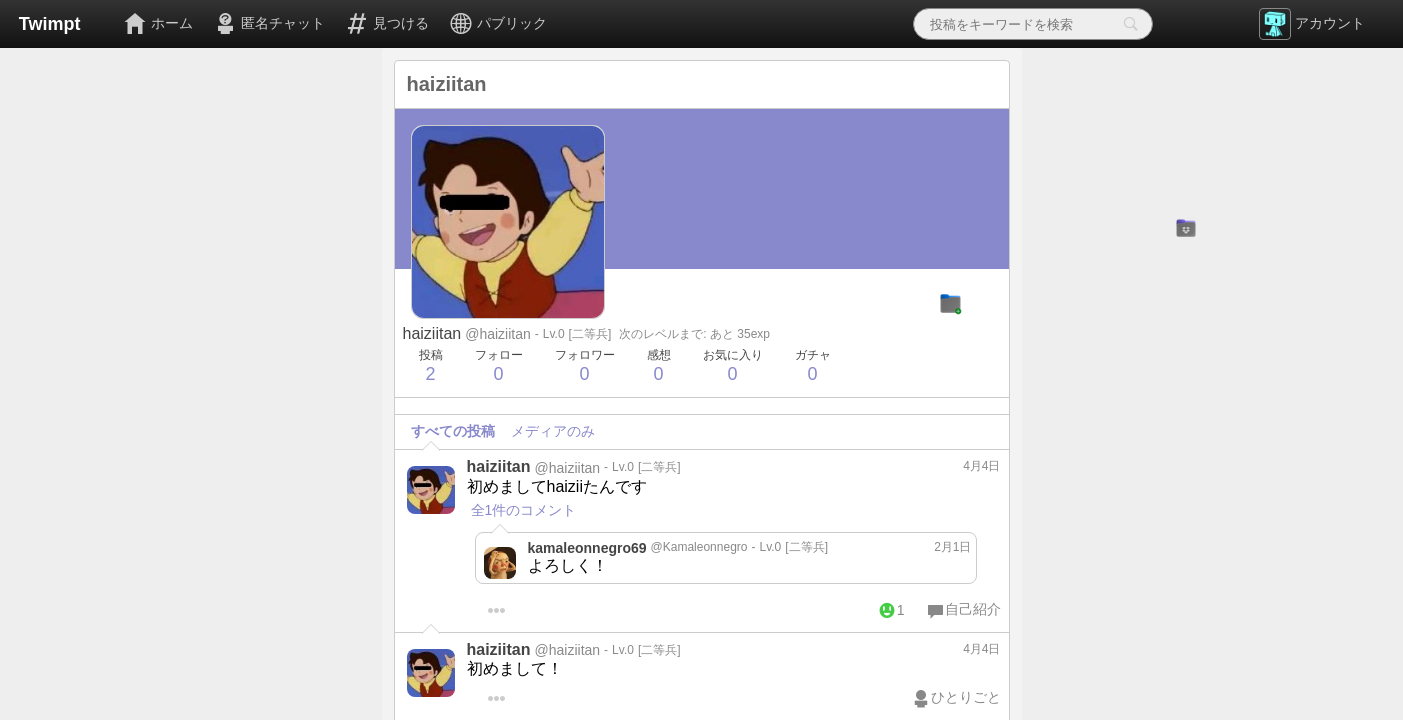  What do you see at coordinates (1186, 228) in the screenshot?
I see `open your dropbox synced folder` at bounding box center [1186, 228].